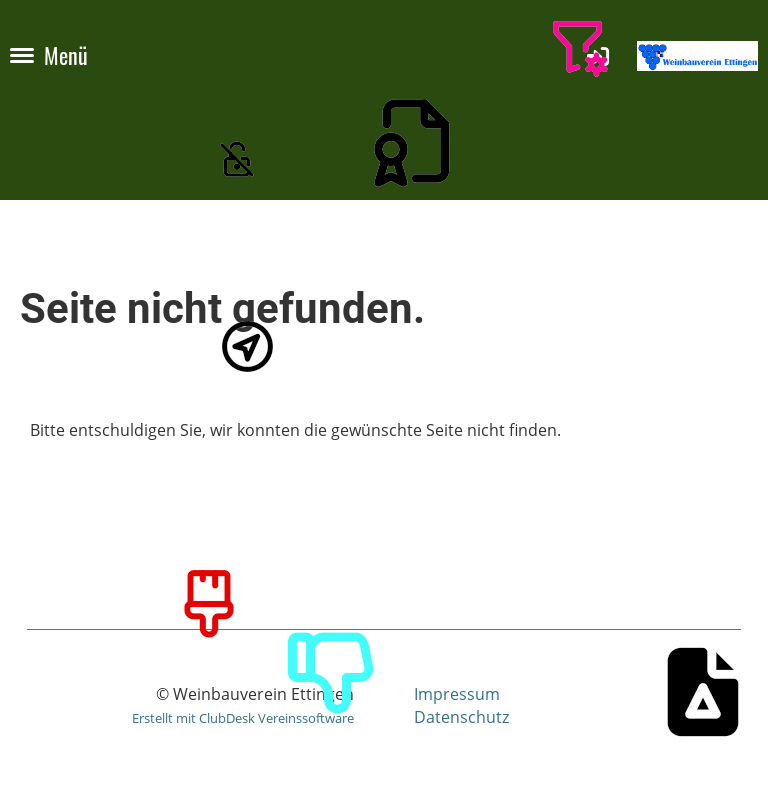 This screenshot has height=803, width=768. Describe the element at coordinates (703, 692) in the screenshot. I see `view file changes or differences` at that location.